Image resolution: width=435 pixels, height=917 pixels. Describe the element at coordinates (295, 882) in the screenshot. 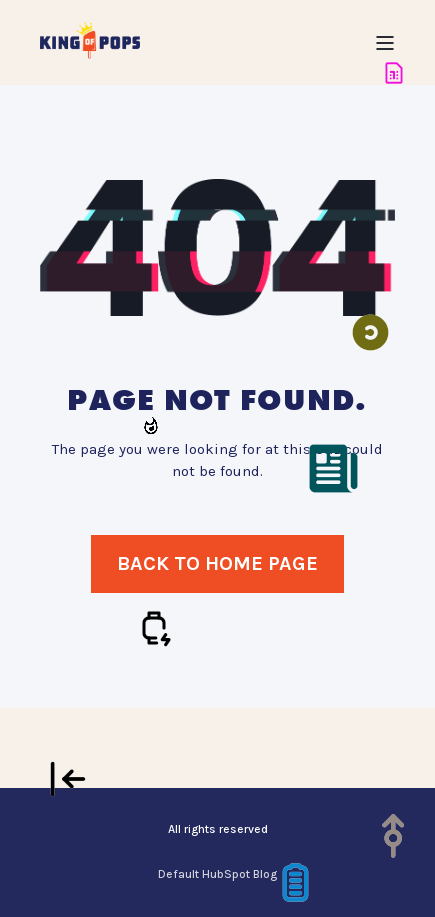

I see `indicates high battery level` at that location.